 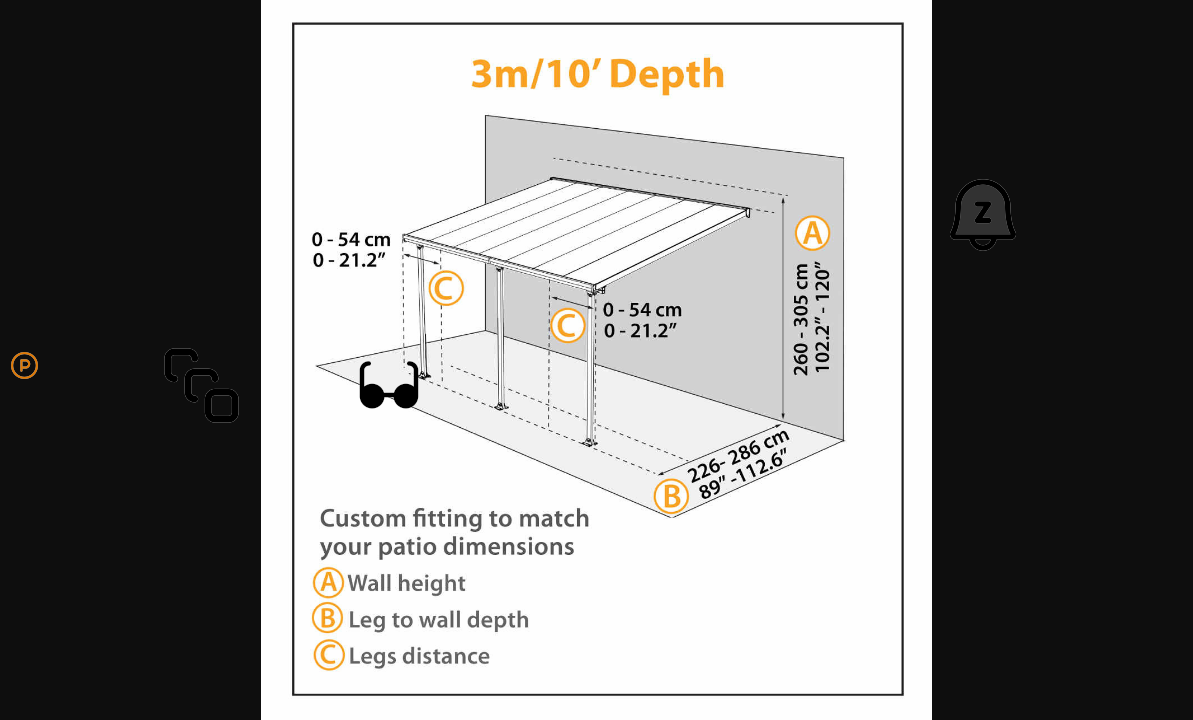 What do you see at coordinates (201, 385) in the screenshot?
I see `view stacked layers or cards` at bounding box center [201, 385].